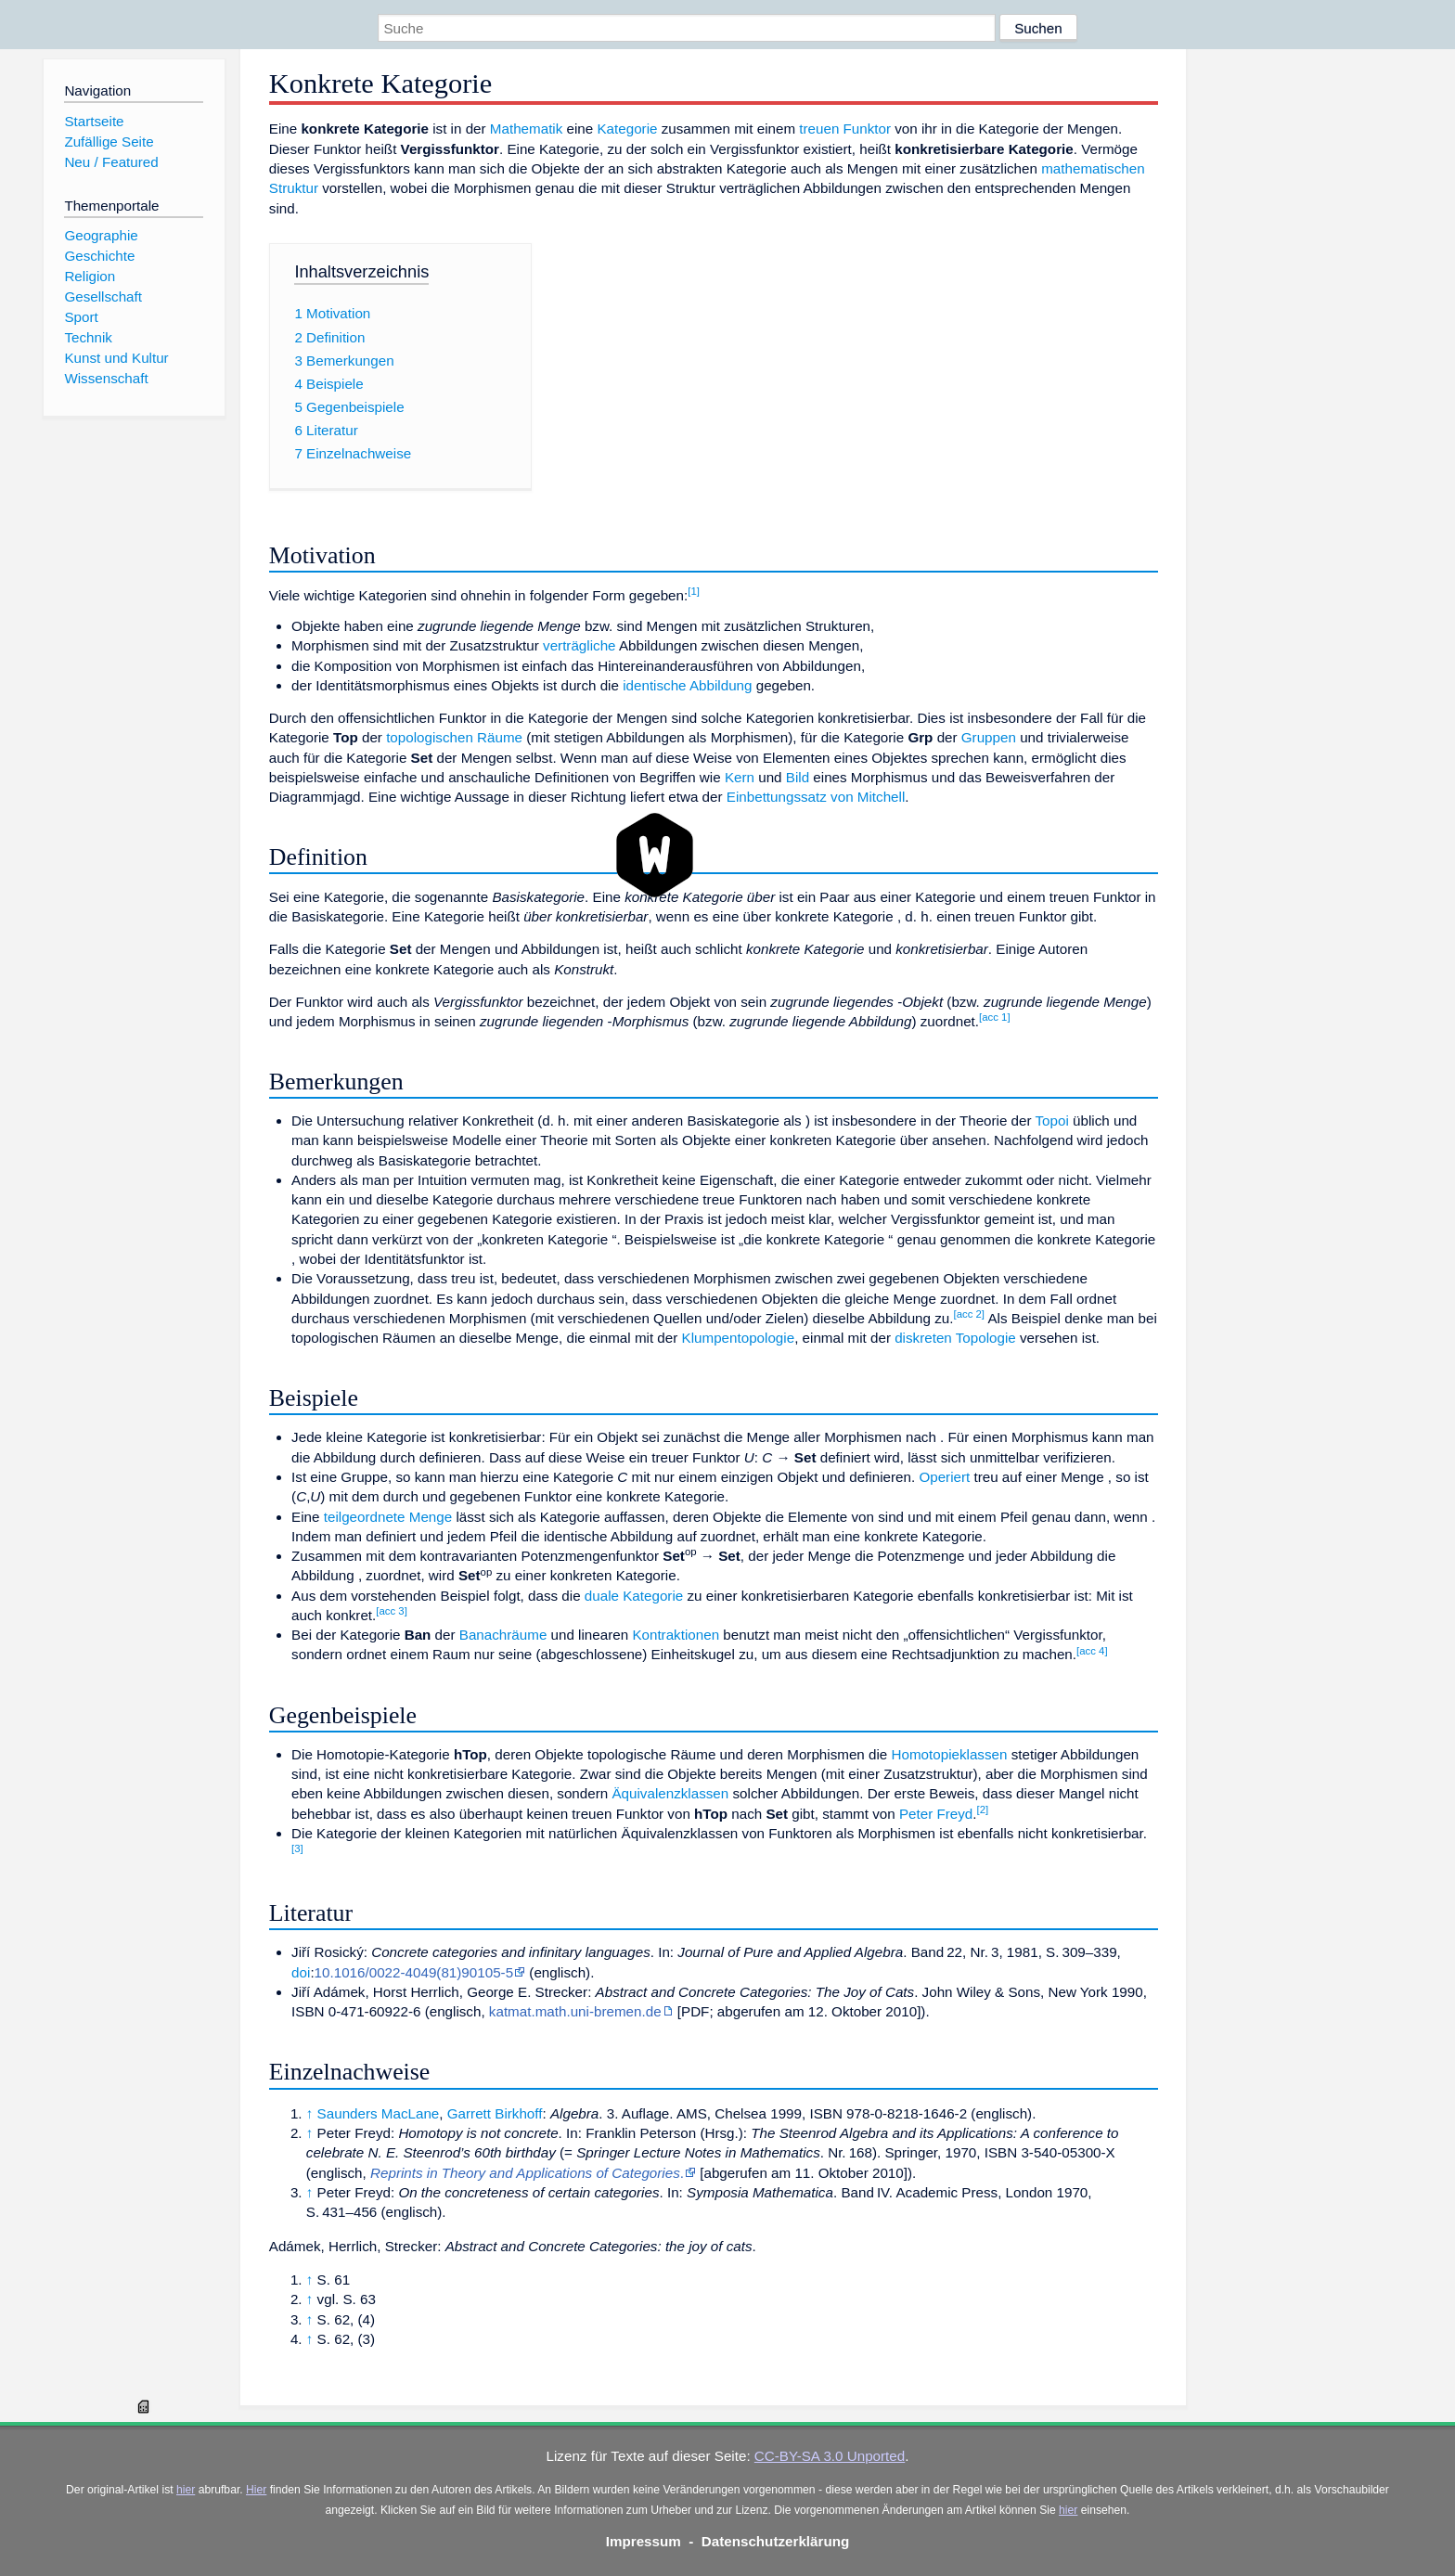 The height and width of the screenshot is (2576, 1455). Describe the element at coordinates (654, 855) in the screenshot. I see `access wallet or payment features` at that location.